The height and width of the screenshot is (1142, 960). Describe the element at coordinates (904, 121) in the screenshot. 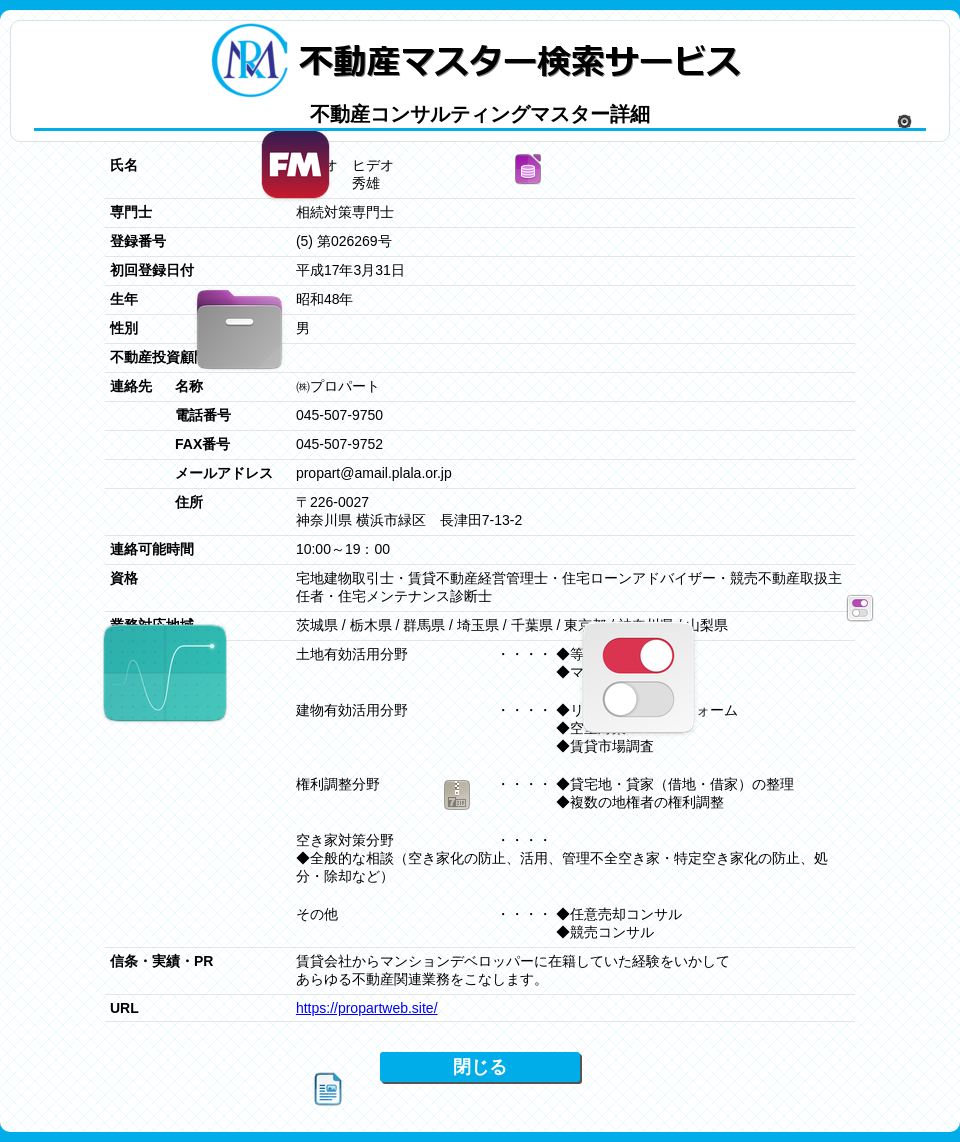

I see `adjust speaker or audio output volume` at that location.